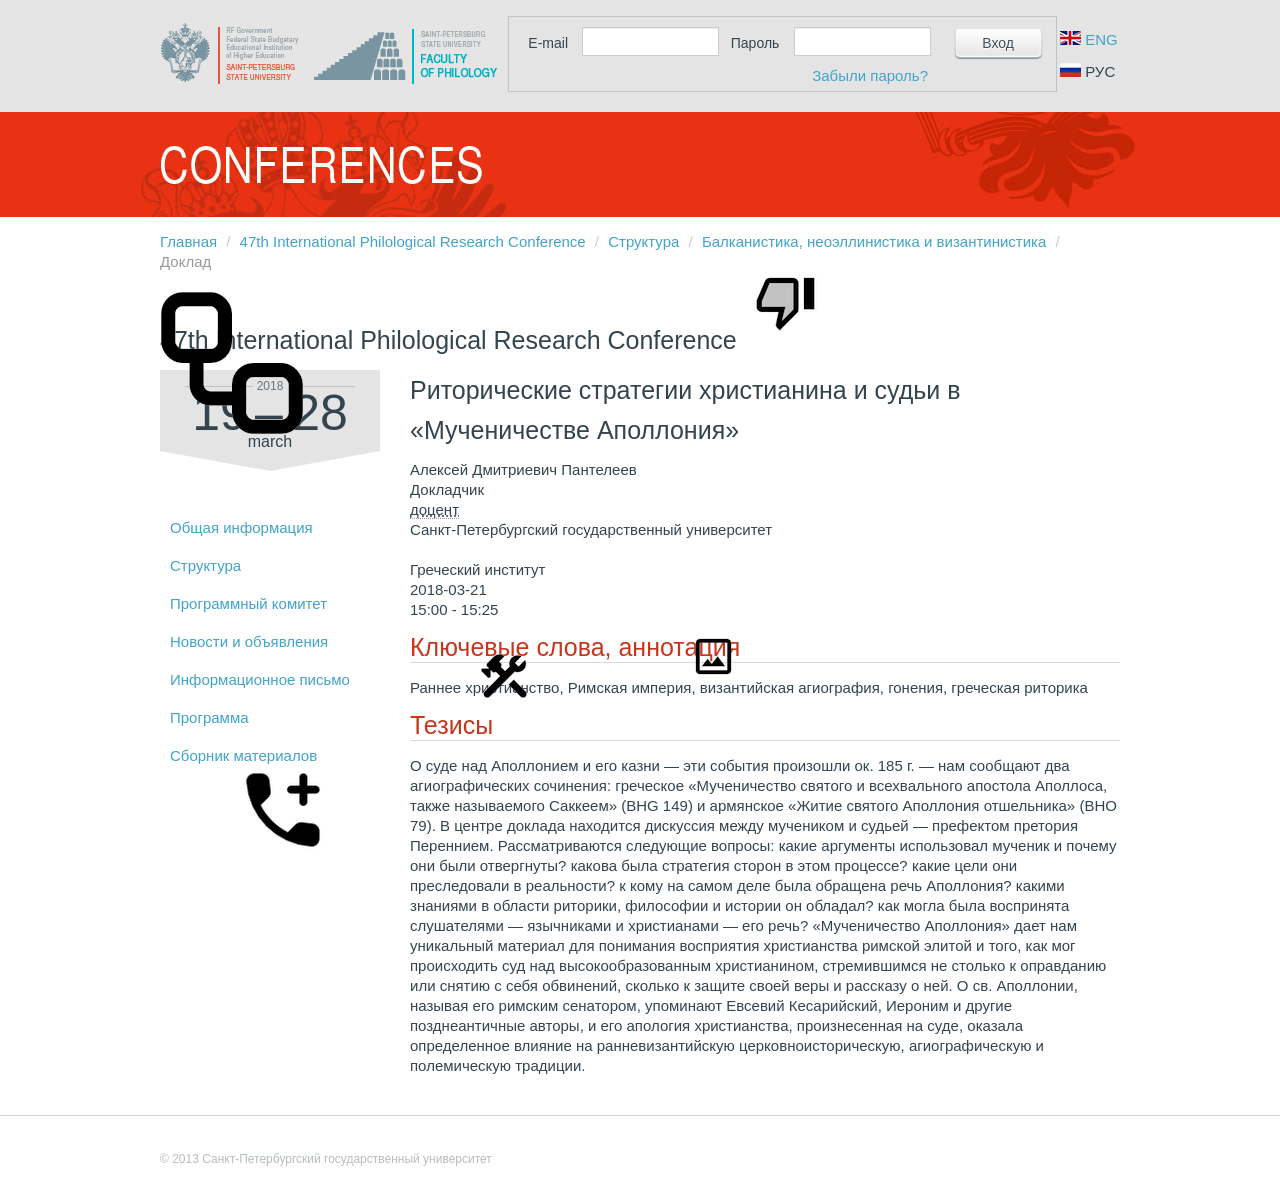  What do you see at coordinates (785, 301) in the screenshot?
I see `dislike or downvote content` at bounding box center [785, 301].